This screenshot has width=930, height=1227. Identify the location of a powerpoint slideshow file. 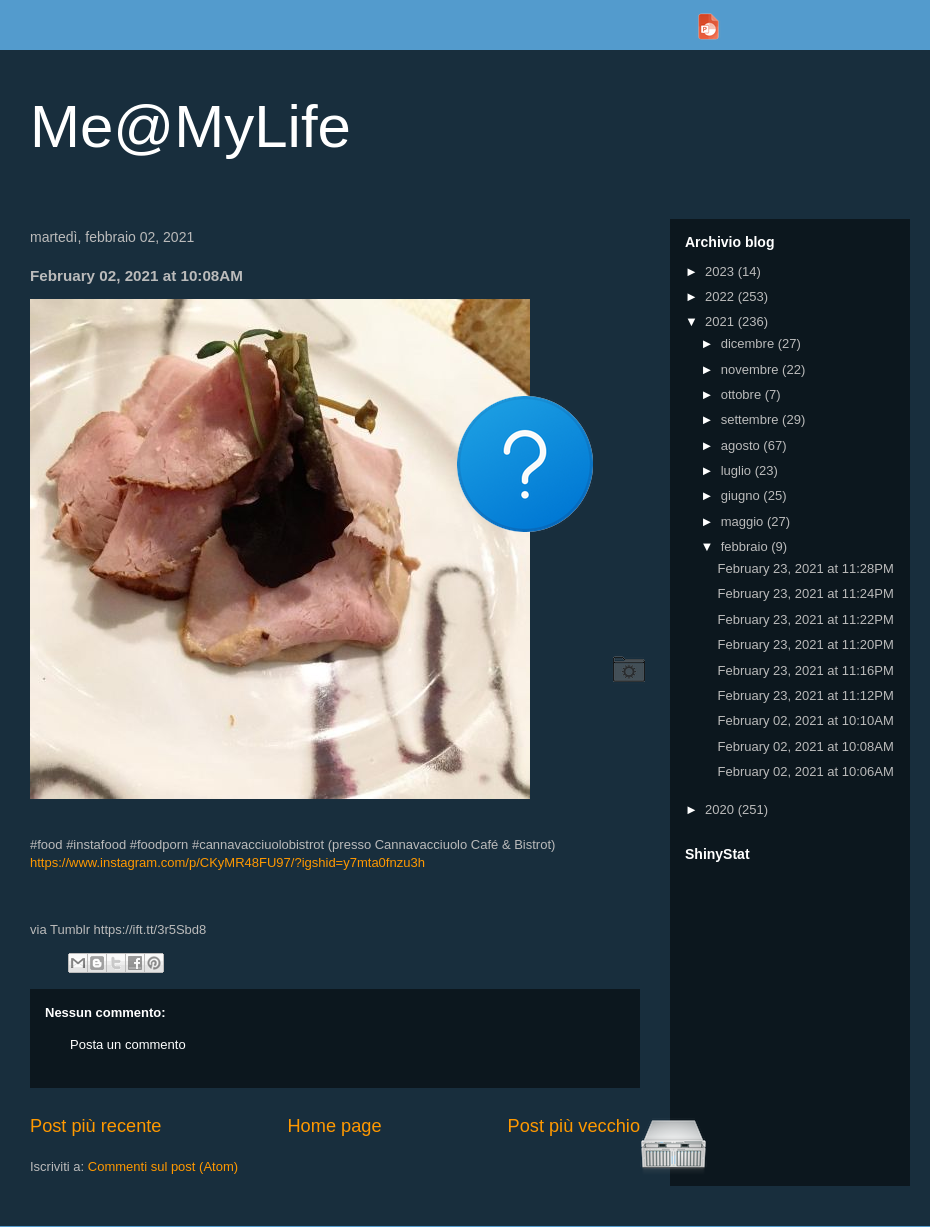
(708, 26).